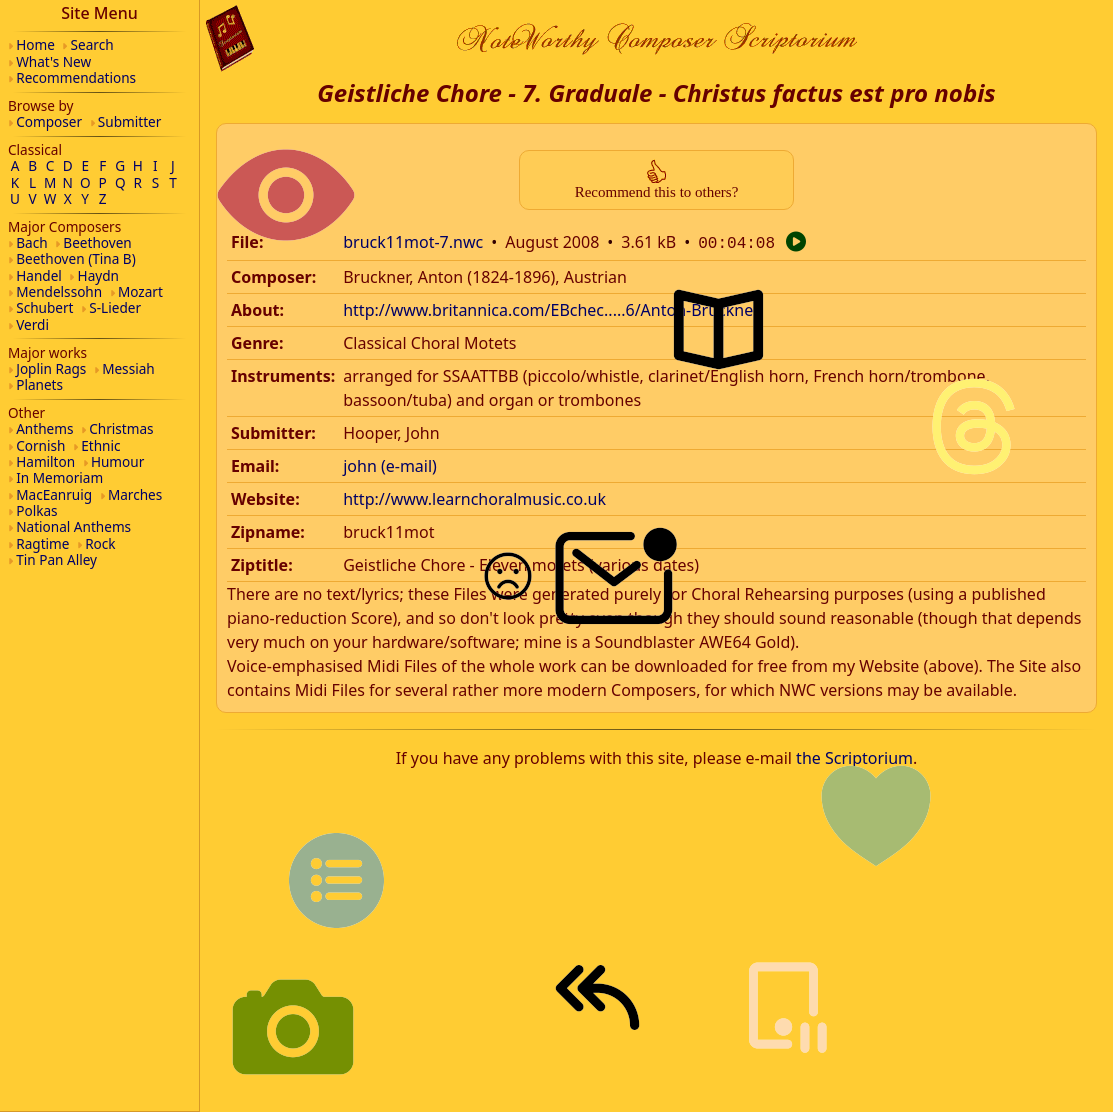 The height and width of the screenshot is (1112, 1113). I want to click on indicate negative feedback or dissatisfaction, so click(508, 576).